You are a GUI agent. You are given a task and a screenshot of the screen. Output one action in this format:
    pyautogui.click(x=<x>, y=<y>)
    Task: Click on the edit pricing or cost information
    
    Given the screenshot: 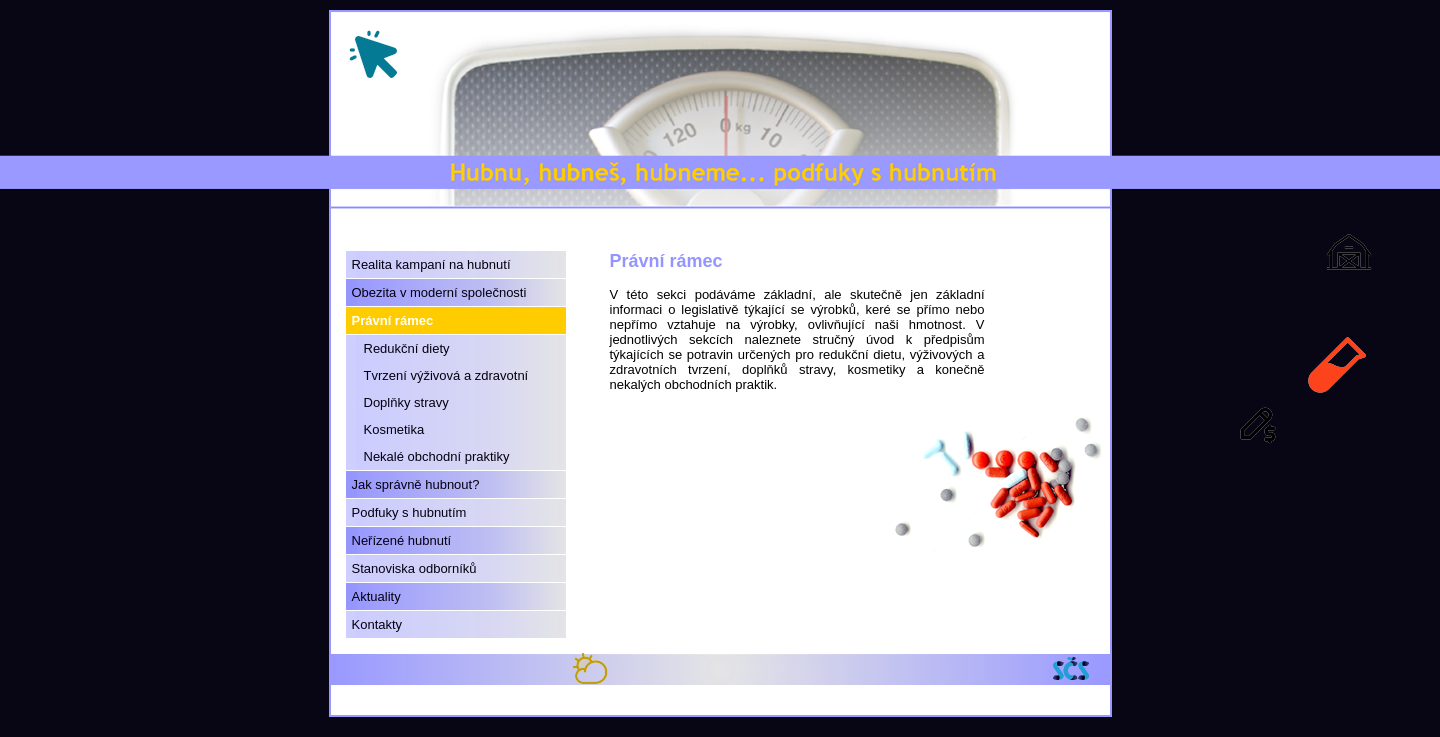 What is the action you would take?
    pyautogui.click(x=1257, y=423)
    